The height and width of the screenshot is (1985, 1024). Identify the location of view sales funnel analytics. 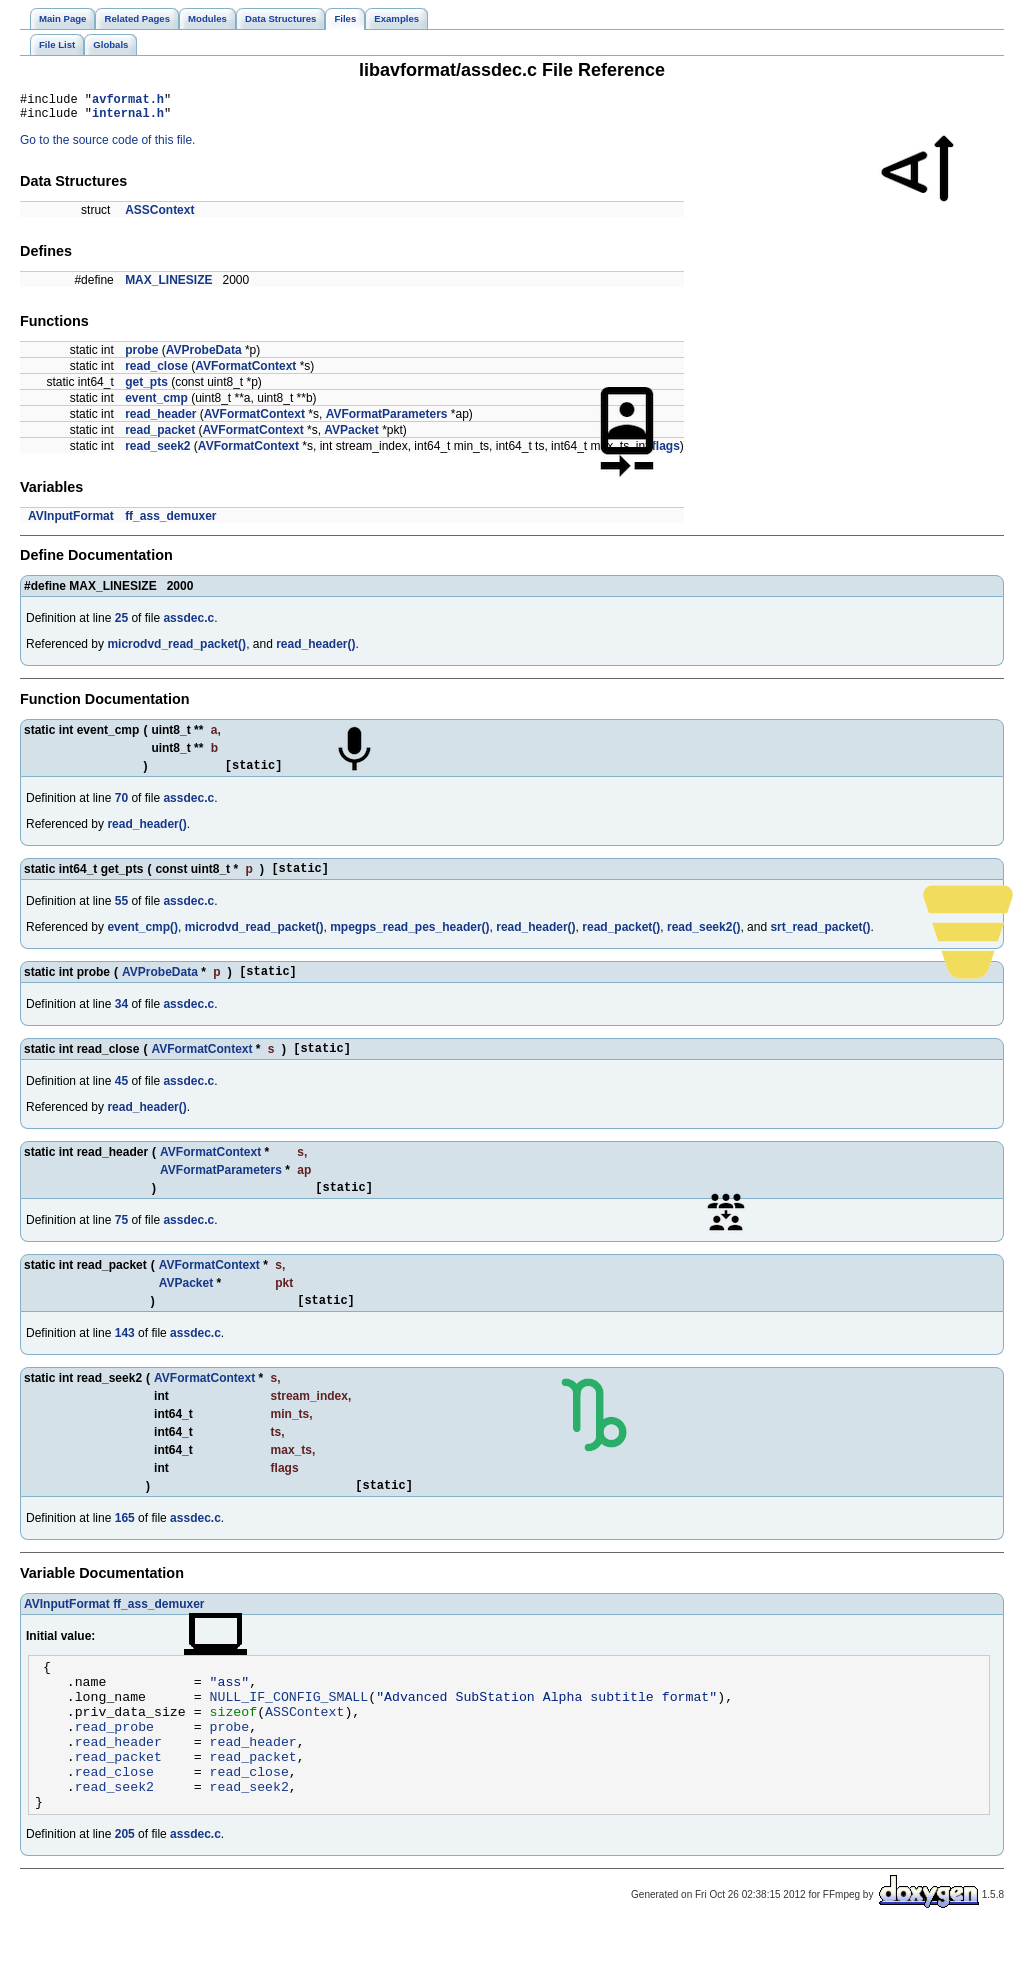
(968, 932).